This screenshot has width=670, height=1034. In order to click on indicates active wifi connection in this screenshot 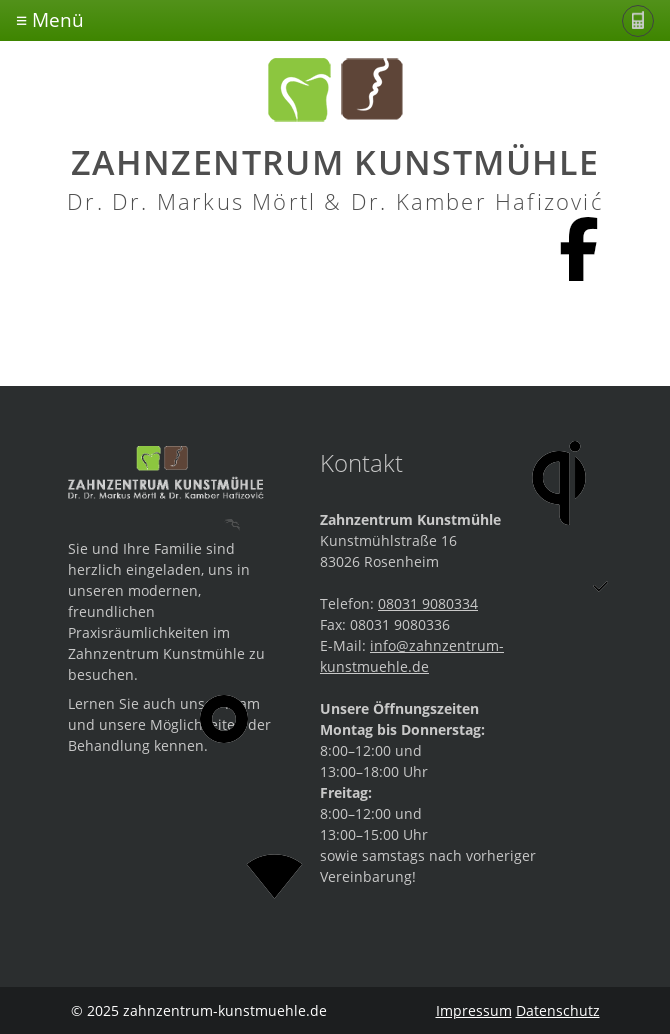, I will do `click(274, 876)`.